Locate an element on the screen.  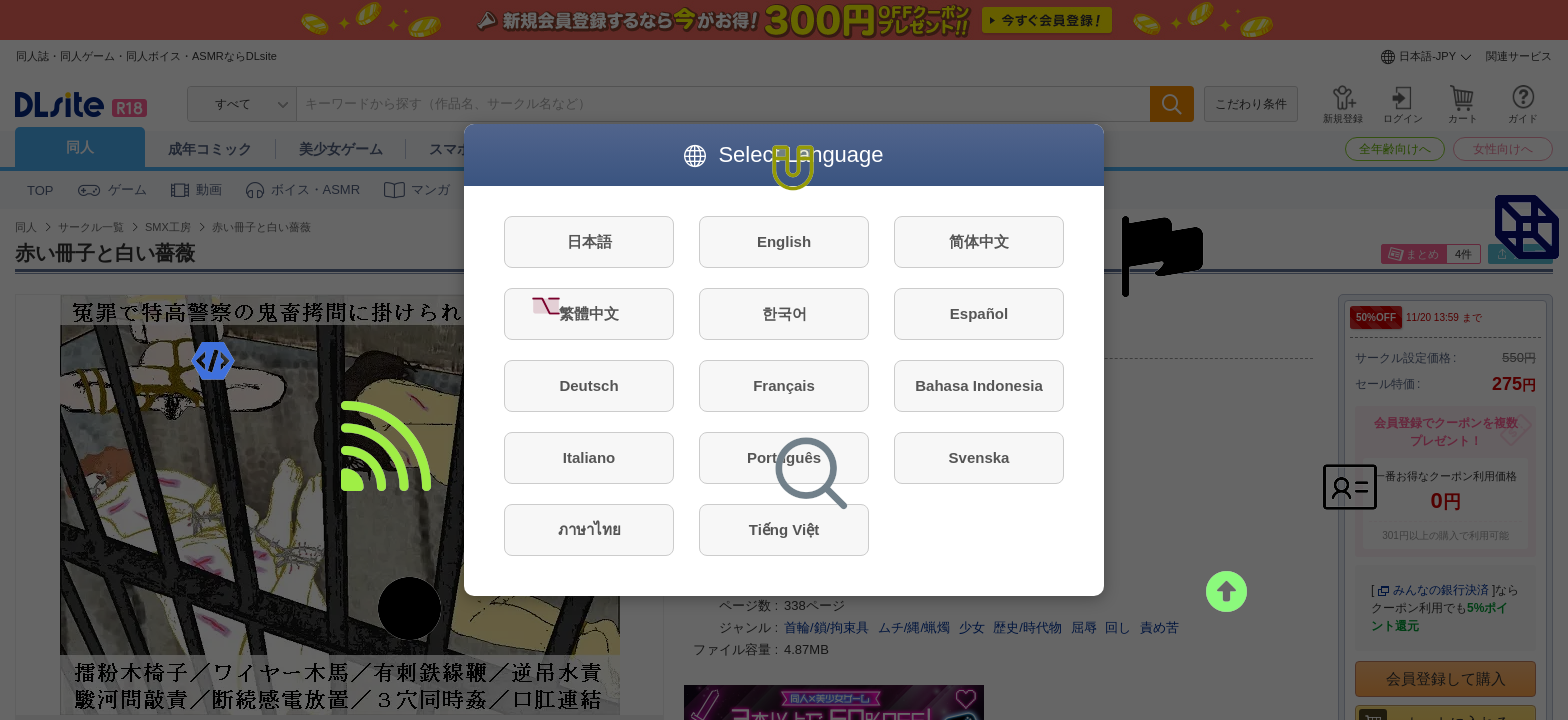
search for messages, users, or content is located at coordinates (813, 475).